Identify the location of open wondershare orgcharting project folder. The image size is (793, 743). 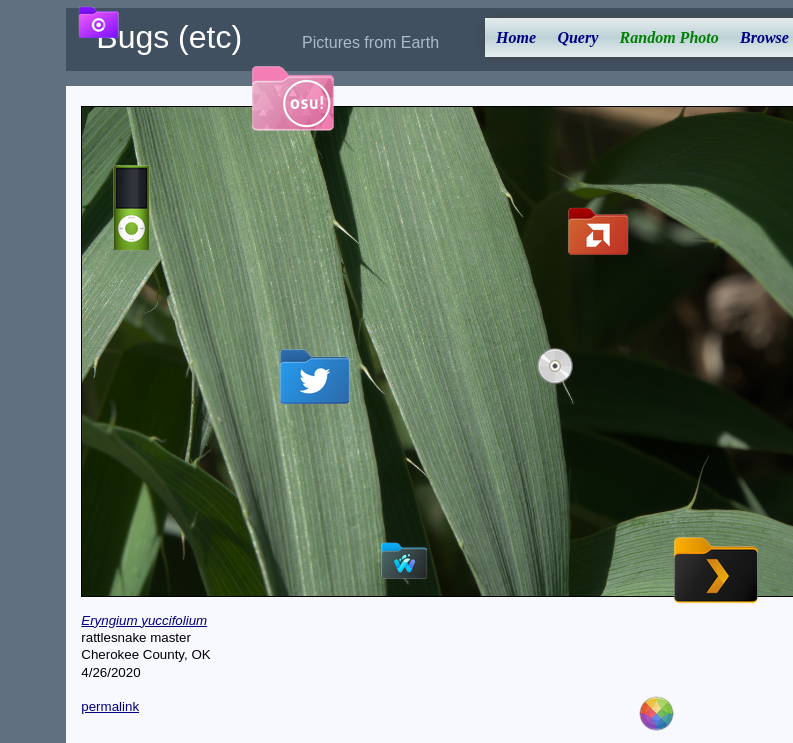
(98, 23).